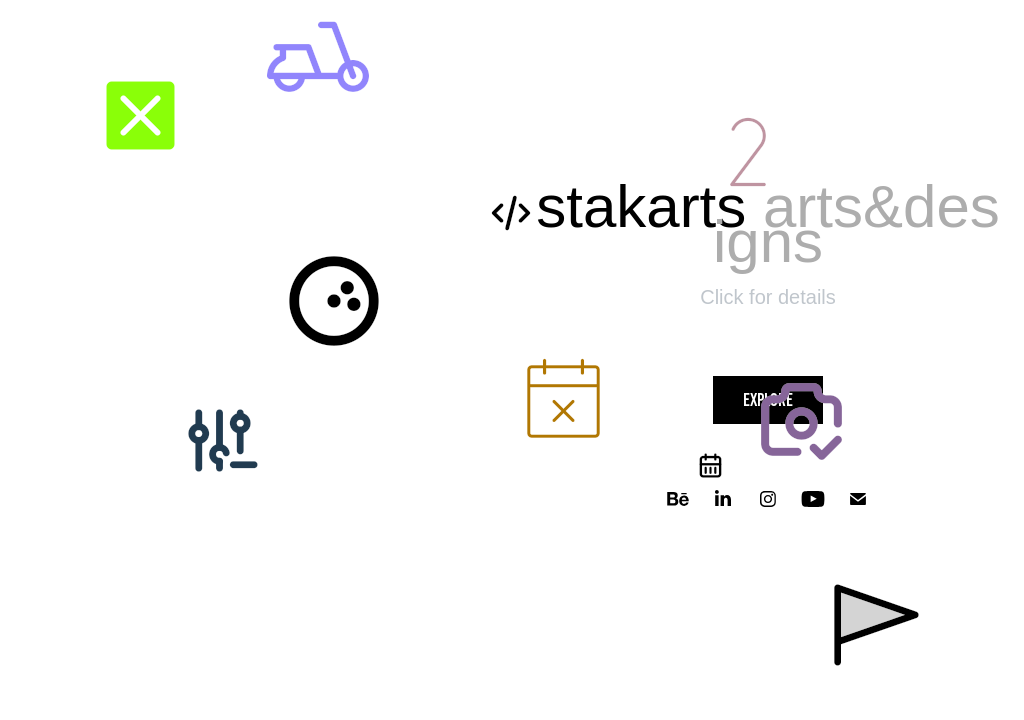 Image resolution: width=1024 pixels, height=720 pixels. What do you see at coordinates (140, 115) in the screenshot?
I see `close or dismiss a window` at bounding box center [140, 115].